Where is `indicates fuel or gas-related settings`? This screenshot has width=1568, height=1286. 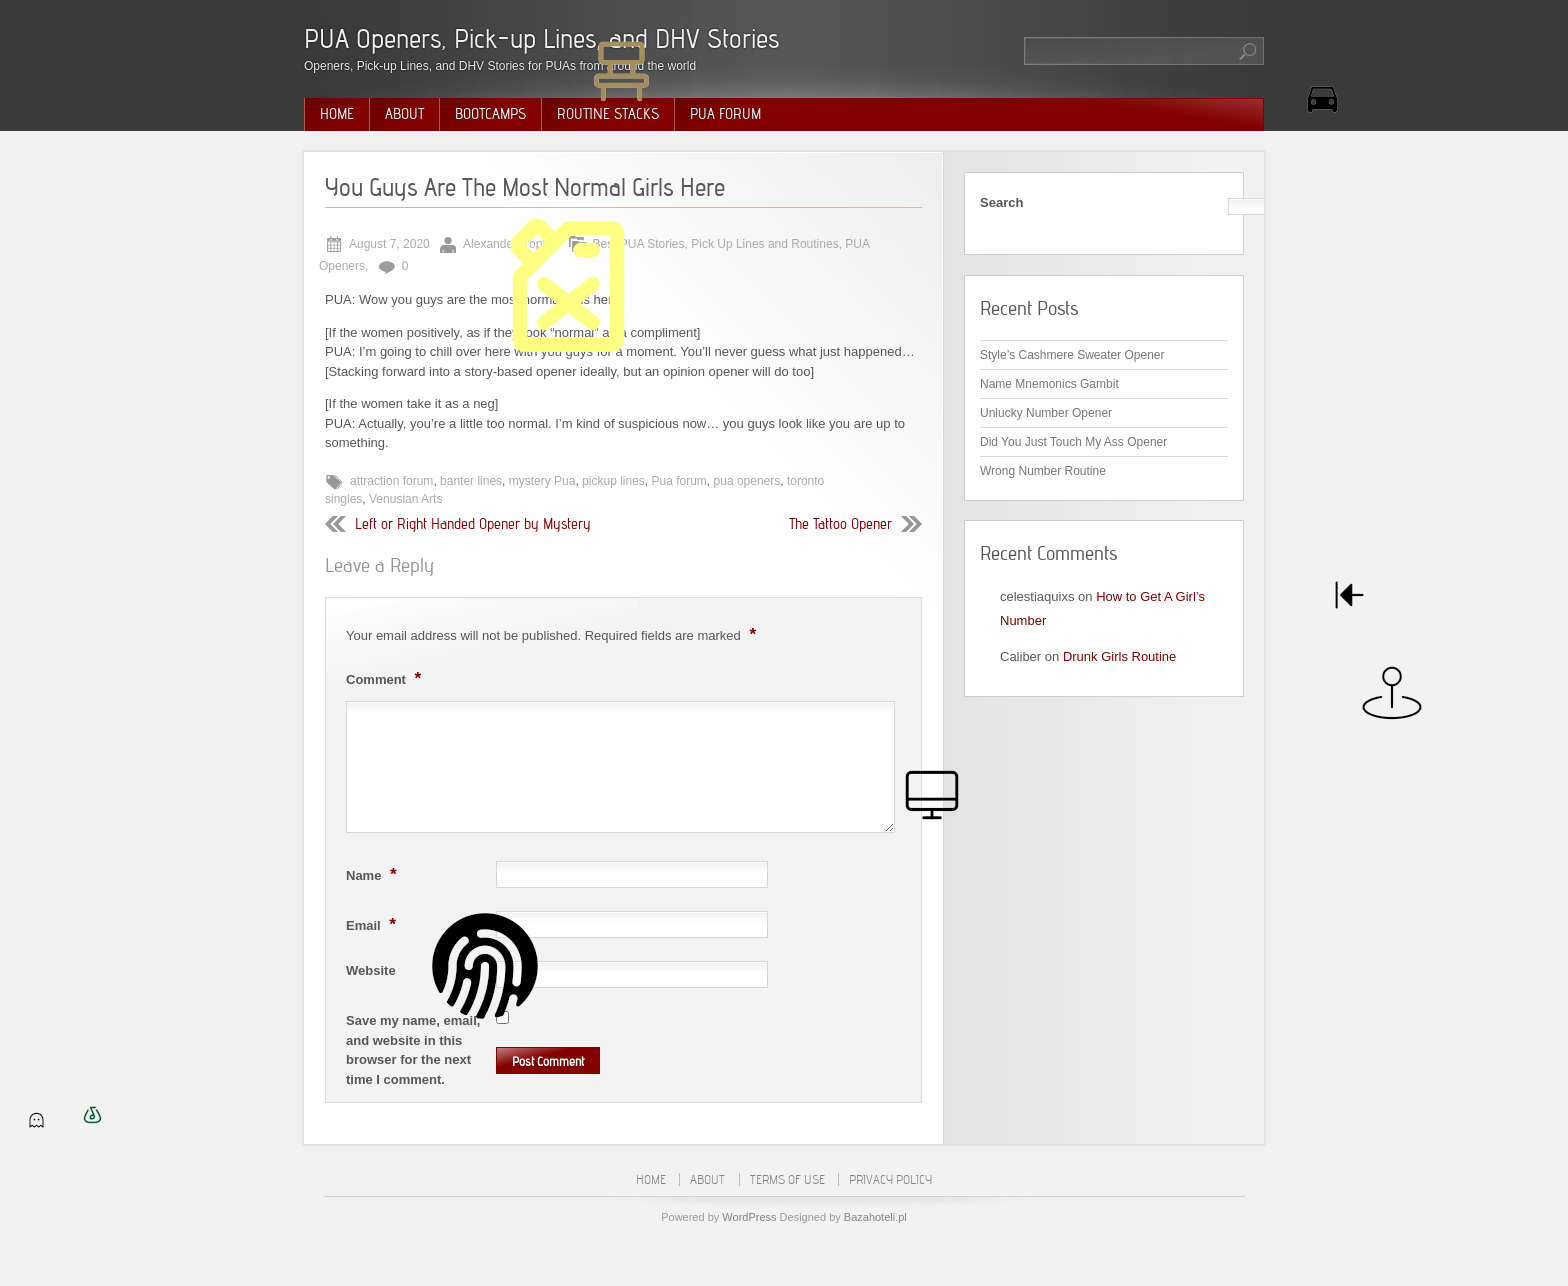 indicates fuel or gas-related settings is located at coordinates (568, 286).